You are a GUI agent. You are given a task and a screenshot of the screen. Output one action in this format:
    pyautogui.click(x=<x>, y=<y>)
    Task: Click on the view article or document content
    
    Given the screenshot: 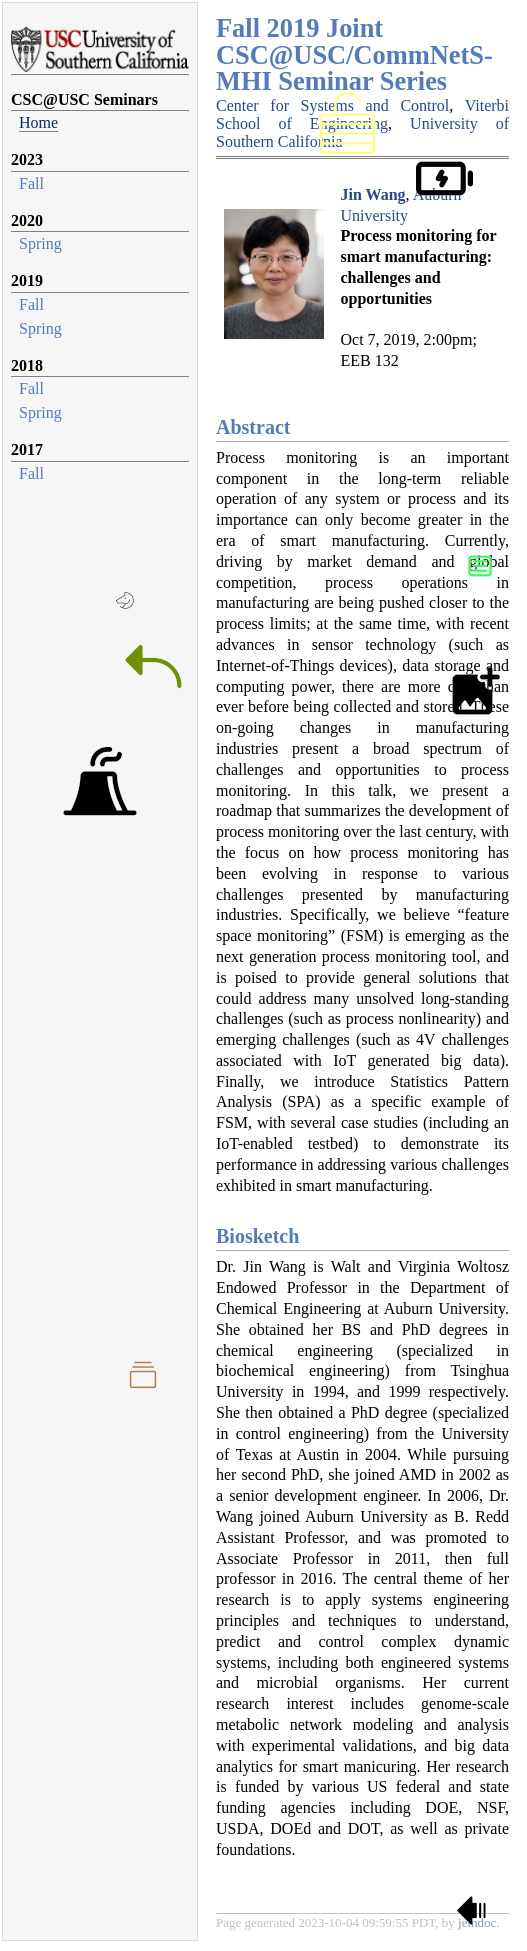 What is the action you would take?
    pyautogui.click(x=480, y=566)
    